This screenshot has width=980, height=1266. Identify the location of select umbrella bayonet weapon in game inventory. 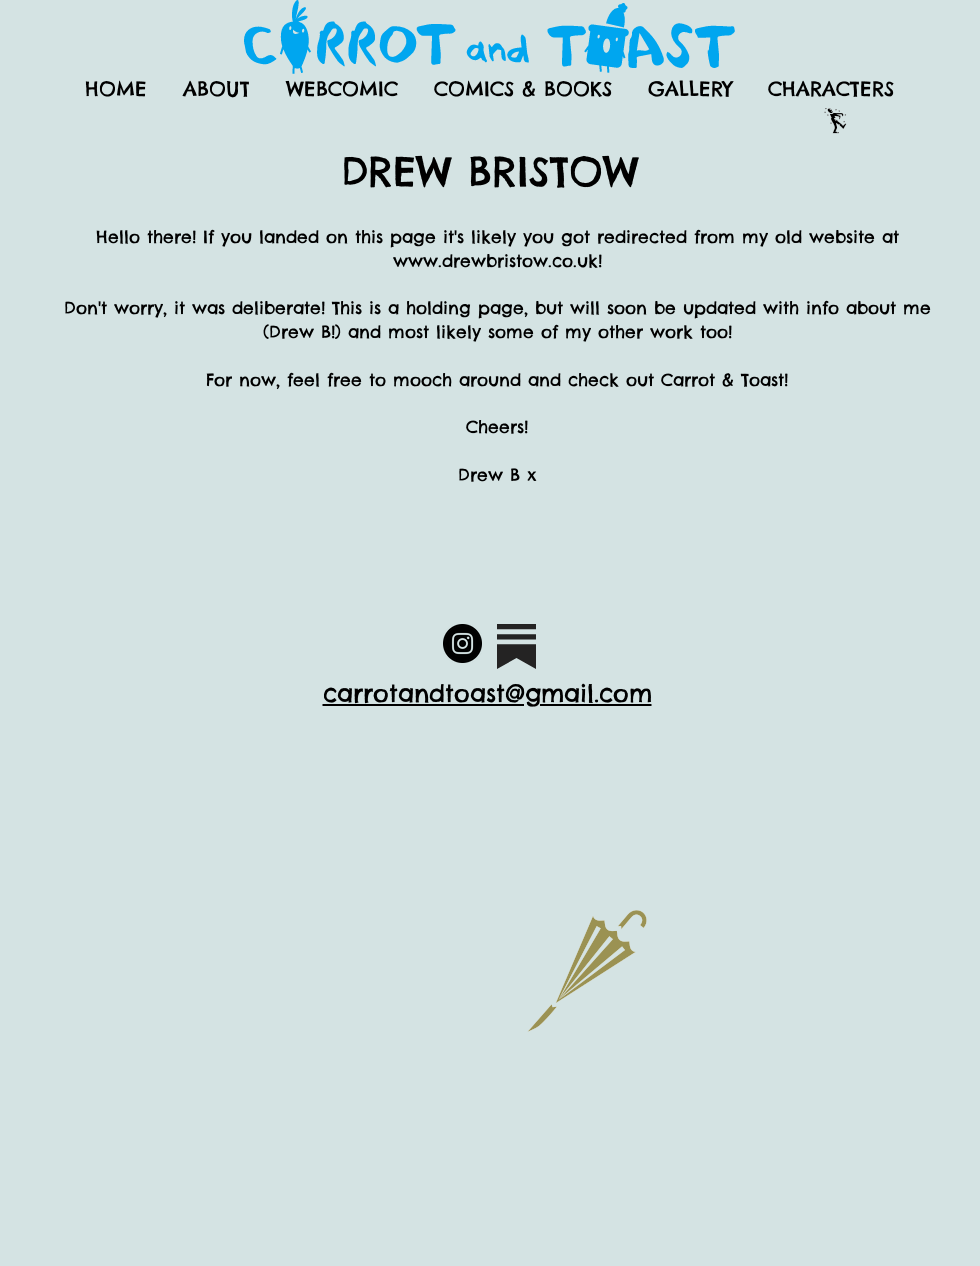
(586, 972).